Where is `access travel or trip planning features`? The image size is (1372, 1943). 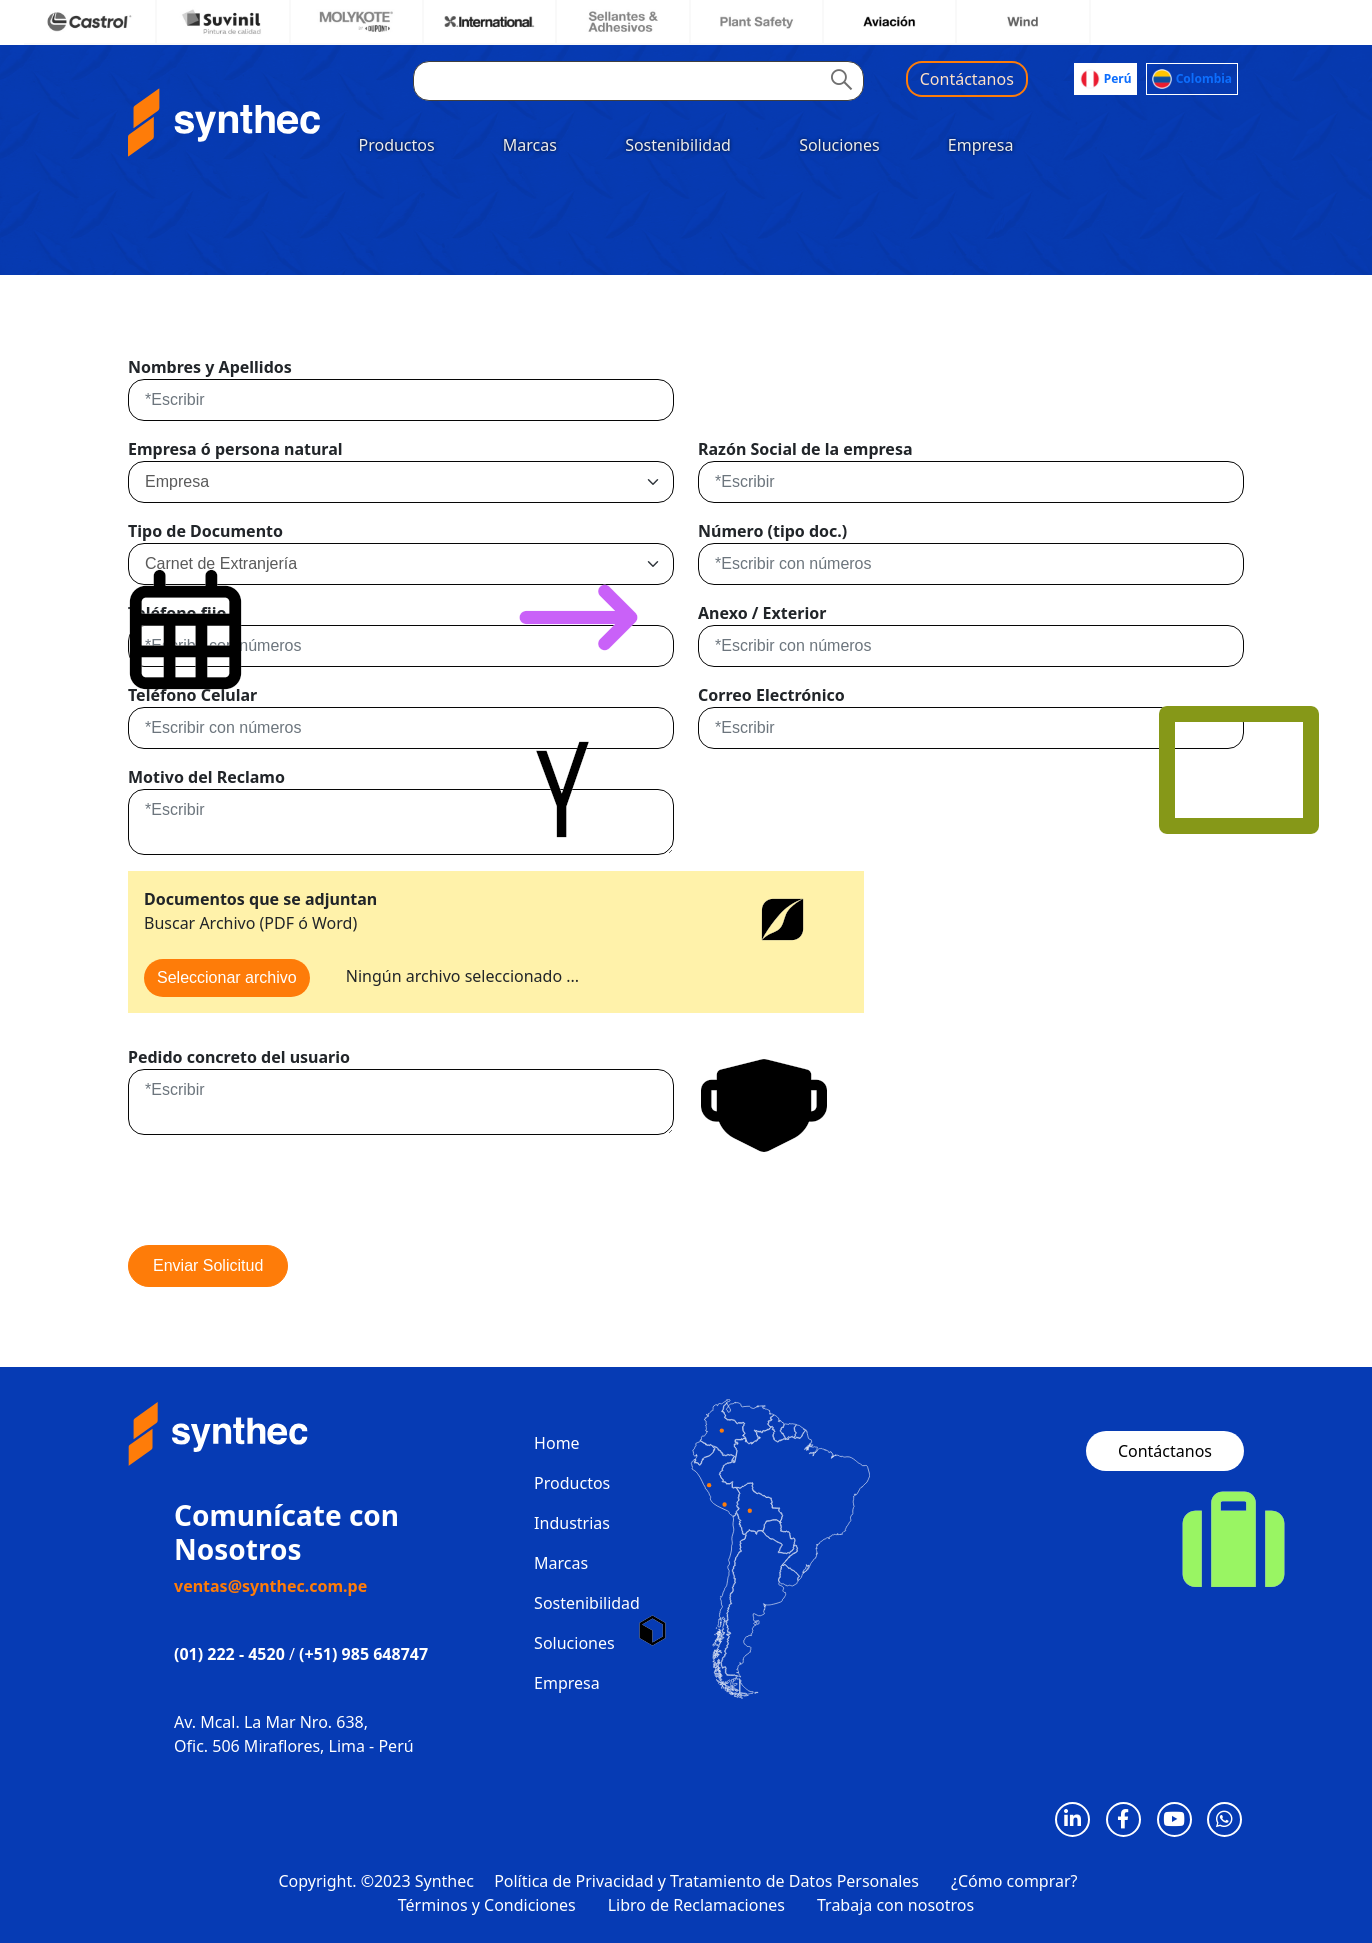
access travel or trip planning features is located at coordinates (1233, 1542).